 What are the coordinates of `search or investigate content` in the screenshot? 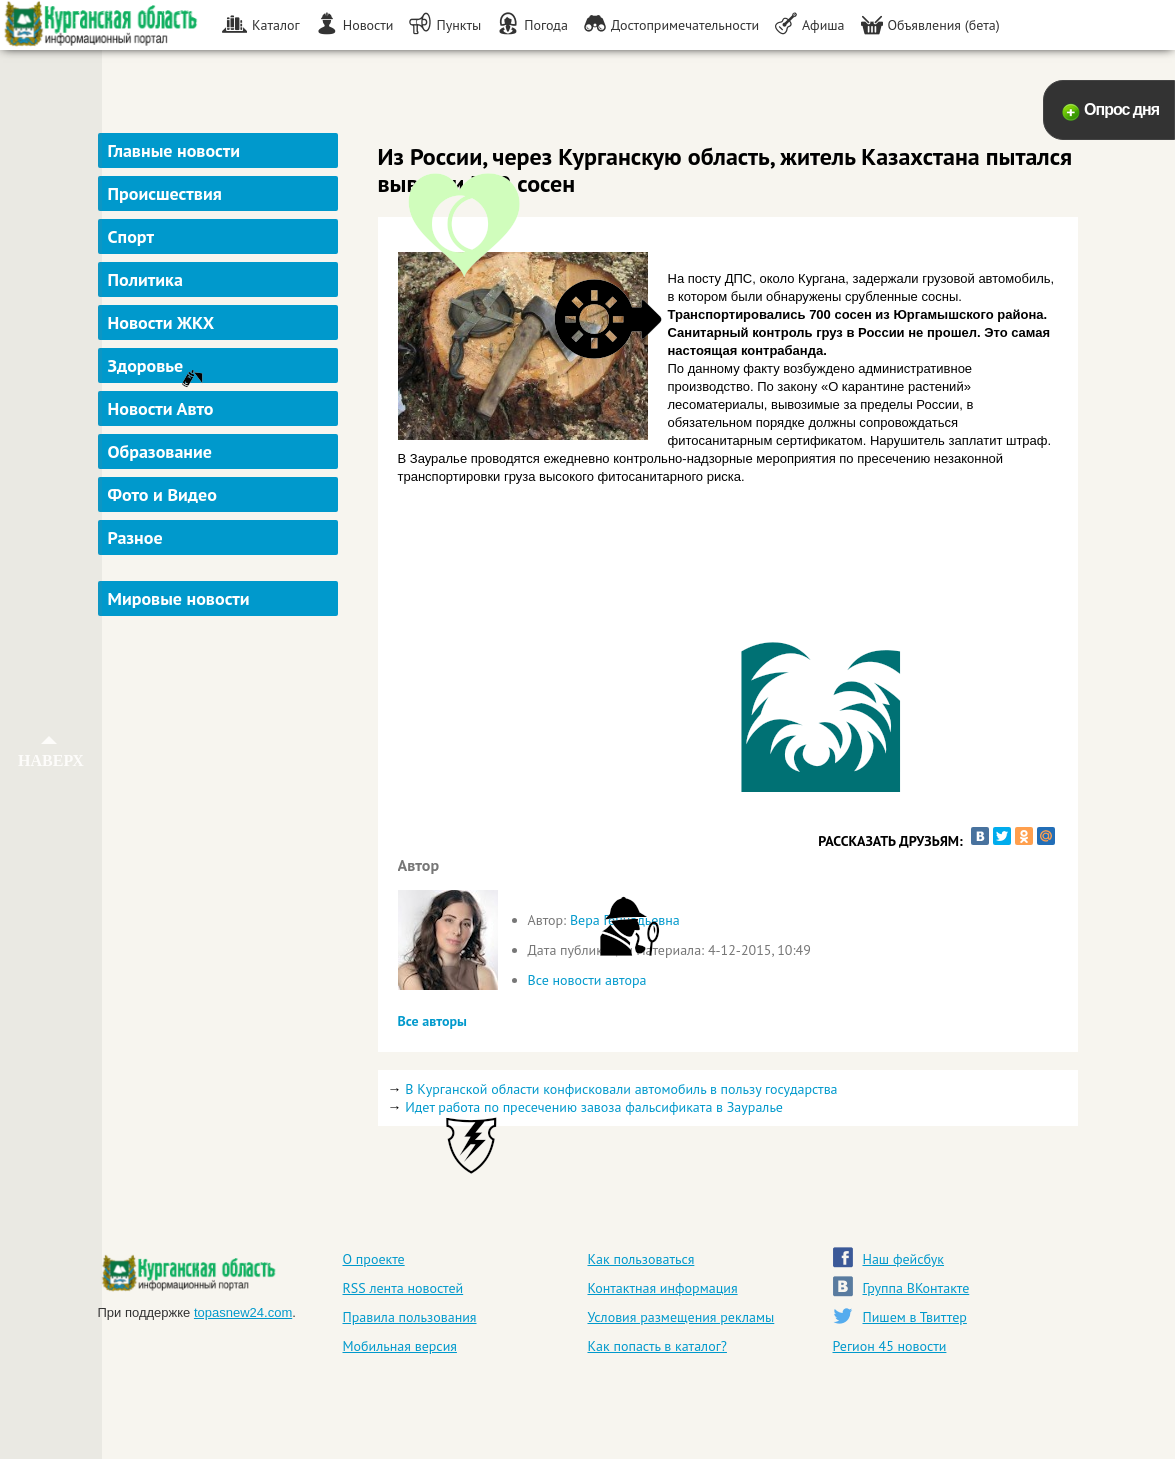 It's located at (630, 926).